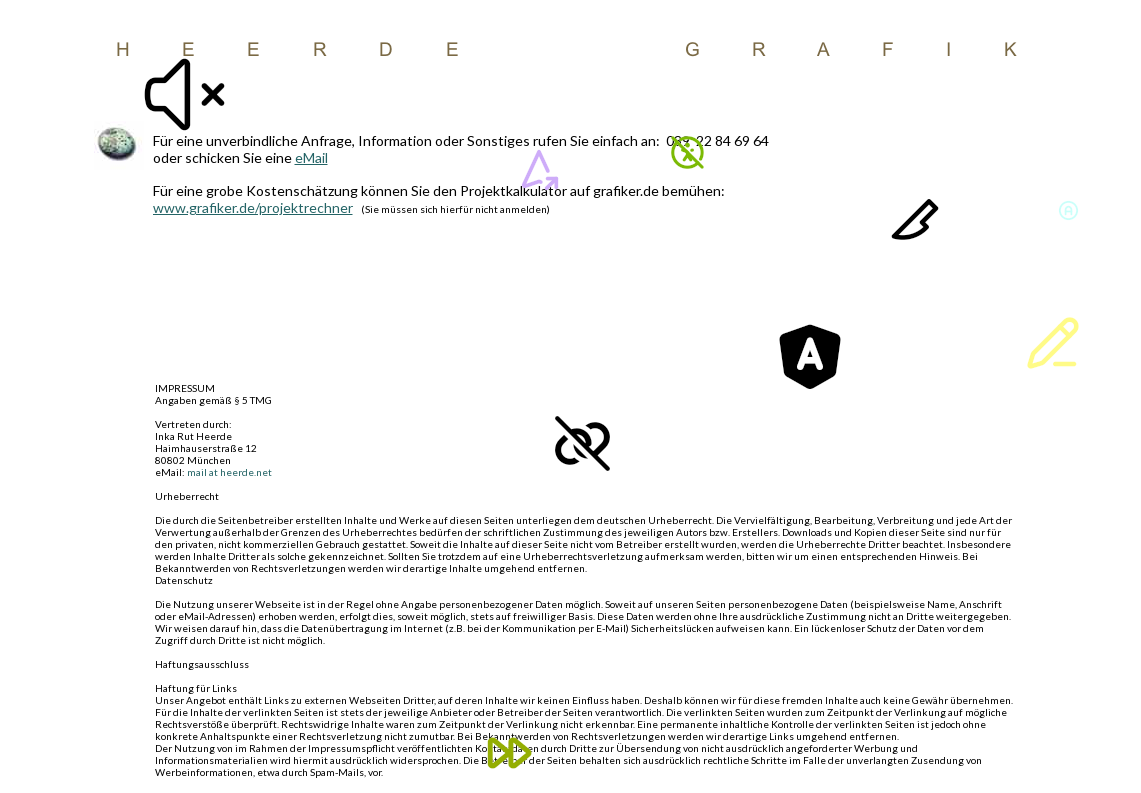 This screenshot has height=793, width=1141. What do you see at coordinates (915, 220) in the screenshot?
I see `slice or cut selected content` at bounding box center [915, 220].